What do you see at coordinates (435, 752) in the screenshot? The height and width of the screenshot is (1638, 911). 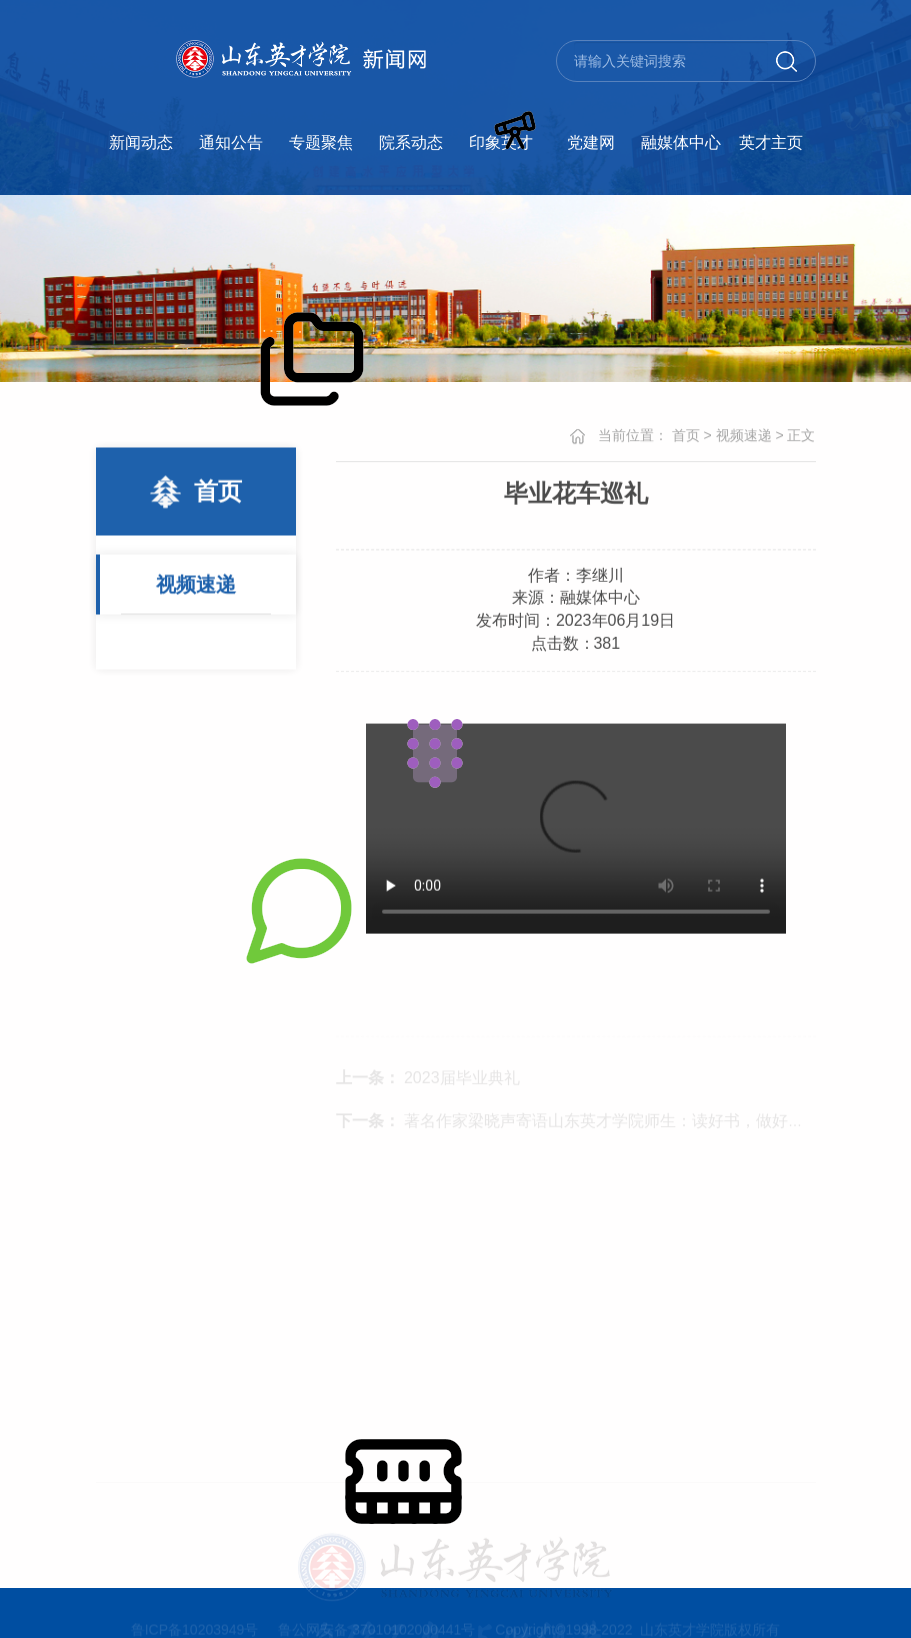 I see `open numeric keypad for input` at bounding box center [435, 752].